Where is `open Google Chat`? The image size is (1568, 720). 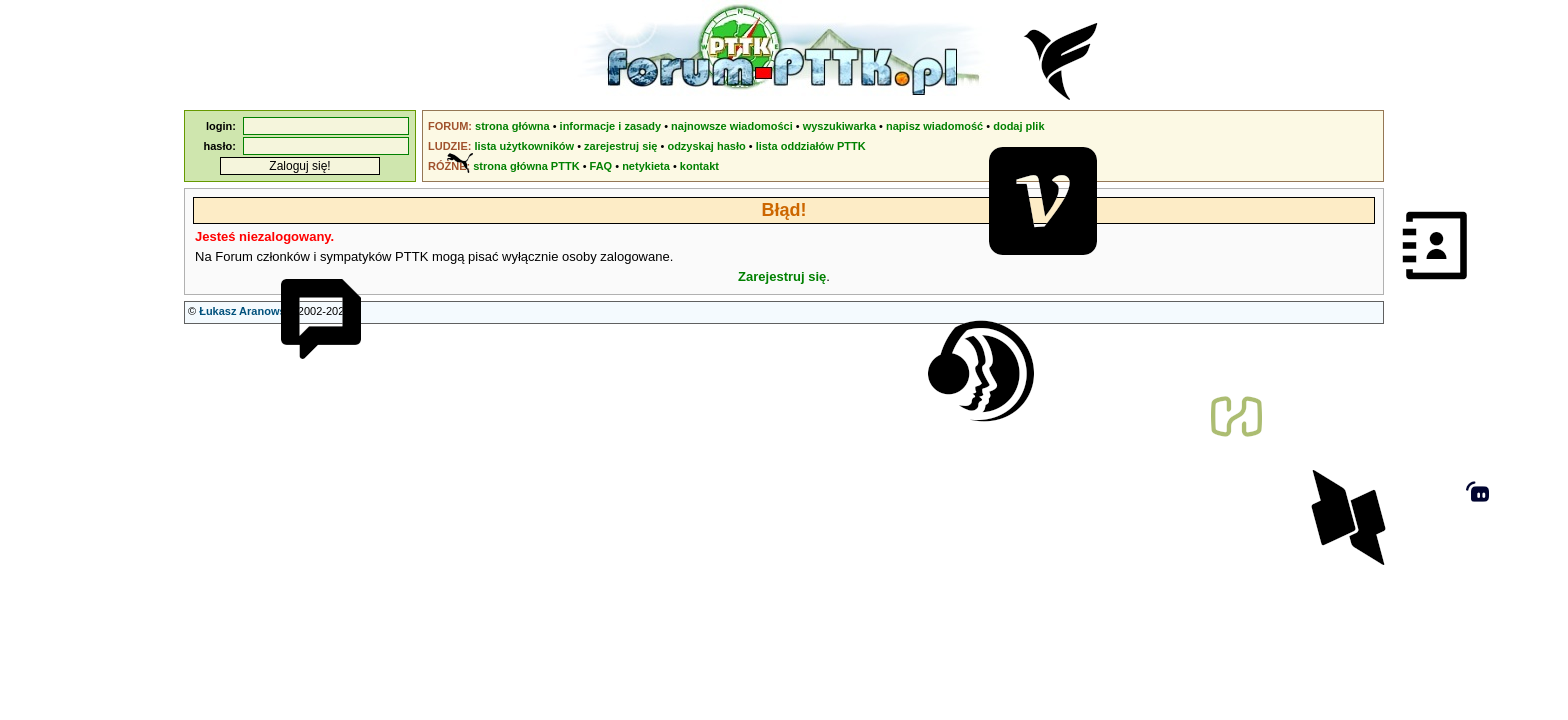 open Google Chat is located at coordinates (321, 319).